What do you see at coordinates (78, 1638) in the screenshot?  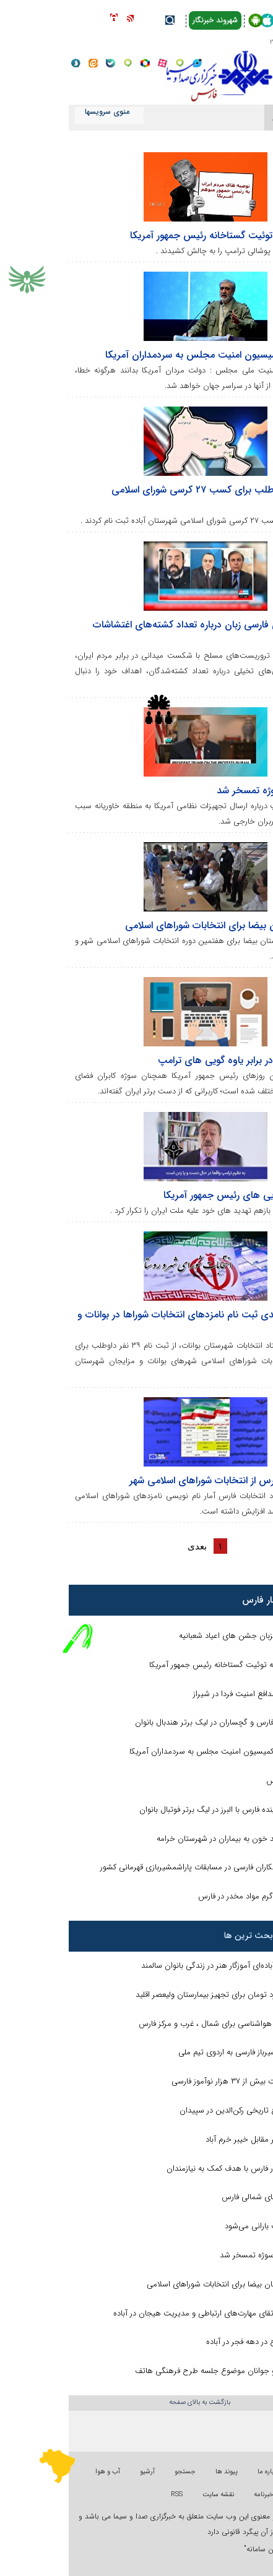 I see `crowbar tool item in a game inventory` at bounding box center [78, 1638].